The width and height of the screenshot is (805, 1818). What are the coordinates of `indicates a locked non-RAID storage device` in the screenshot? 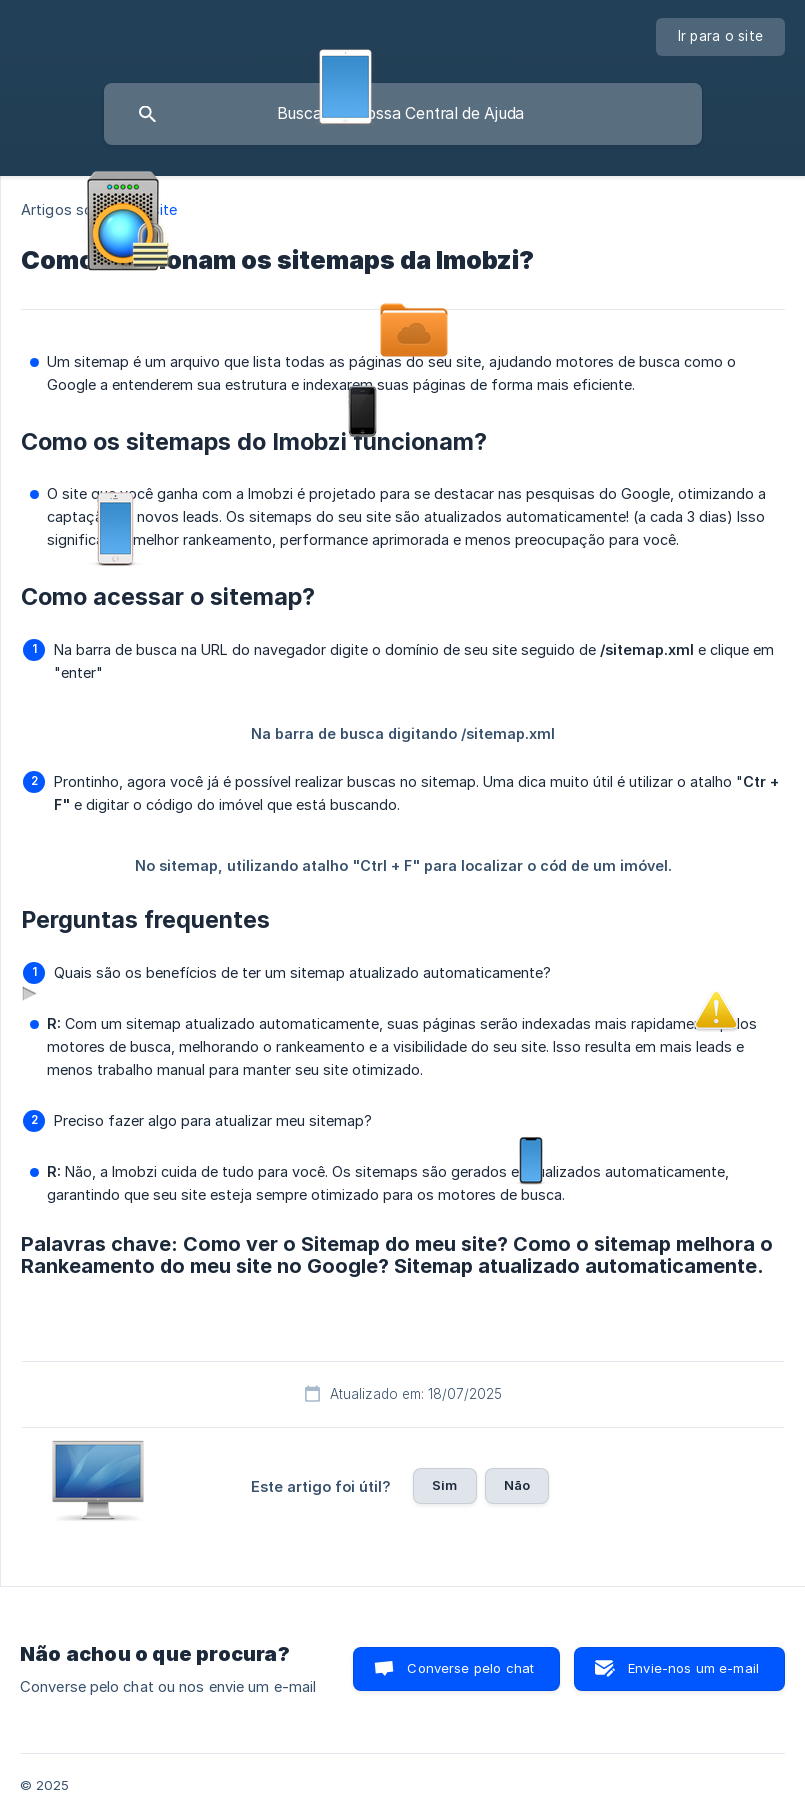 It's located at (123, 221).